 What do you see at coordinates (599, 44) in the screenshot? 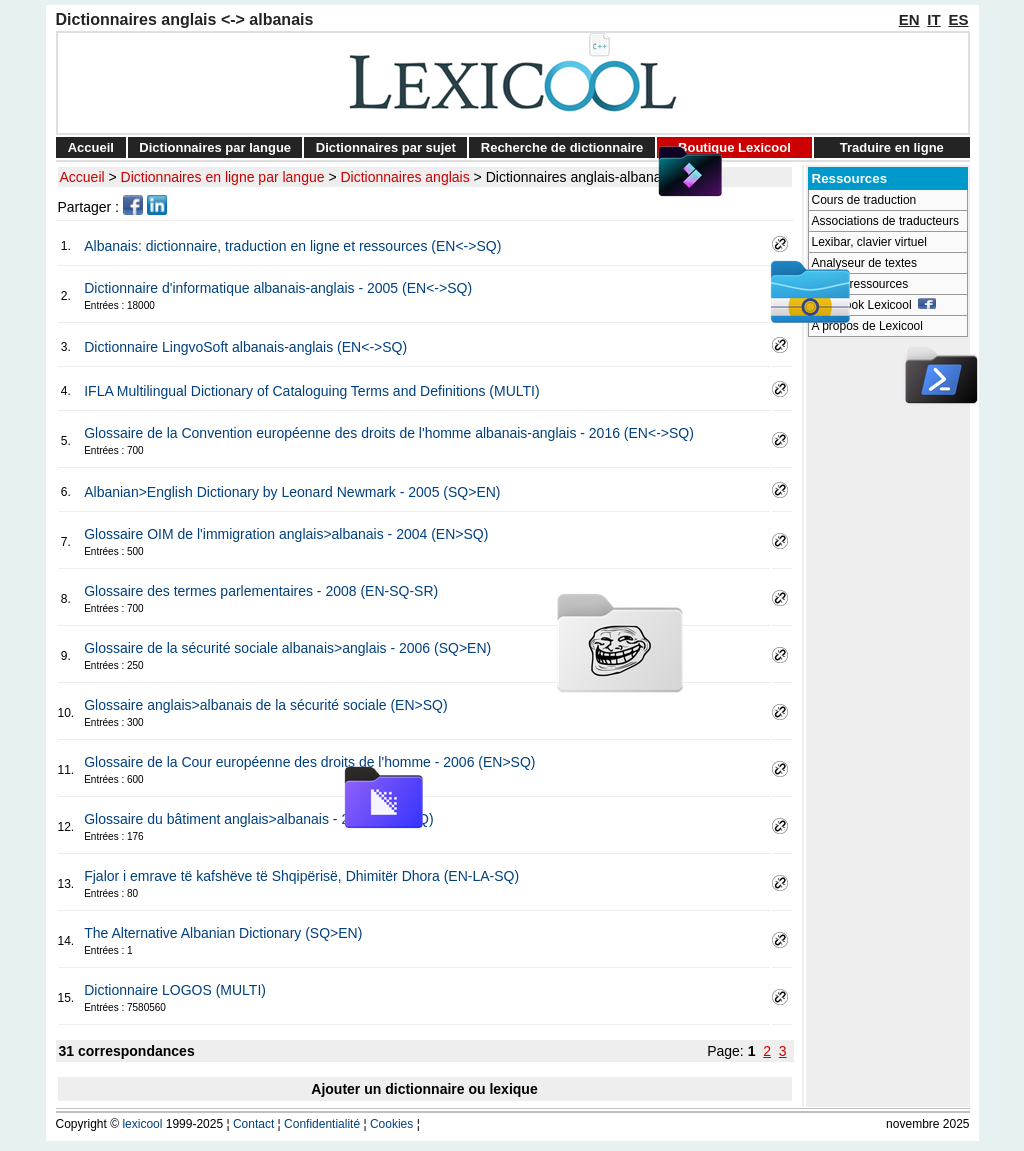
I see `indicates a C++ source code file` at bounding box center [599, 44].